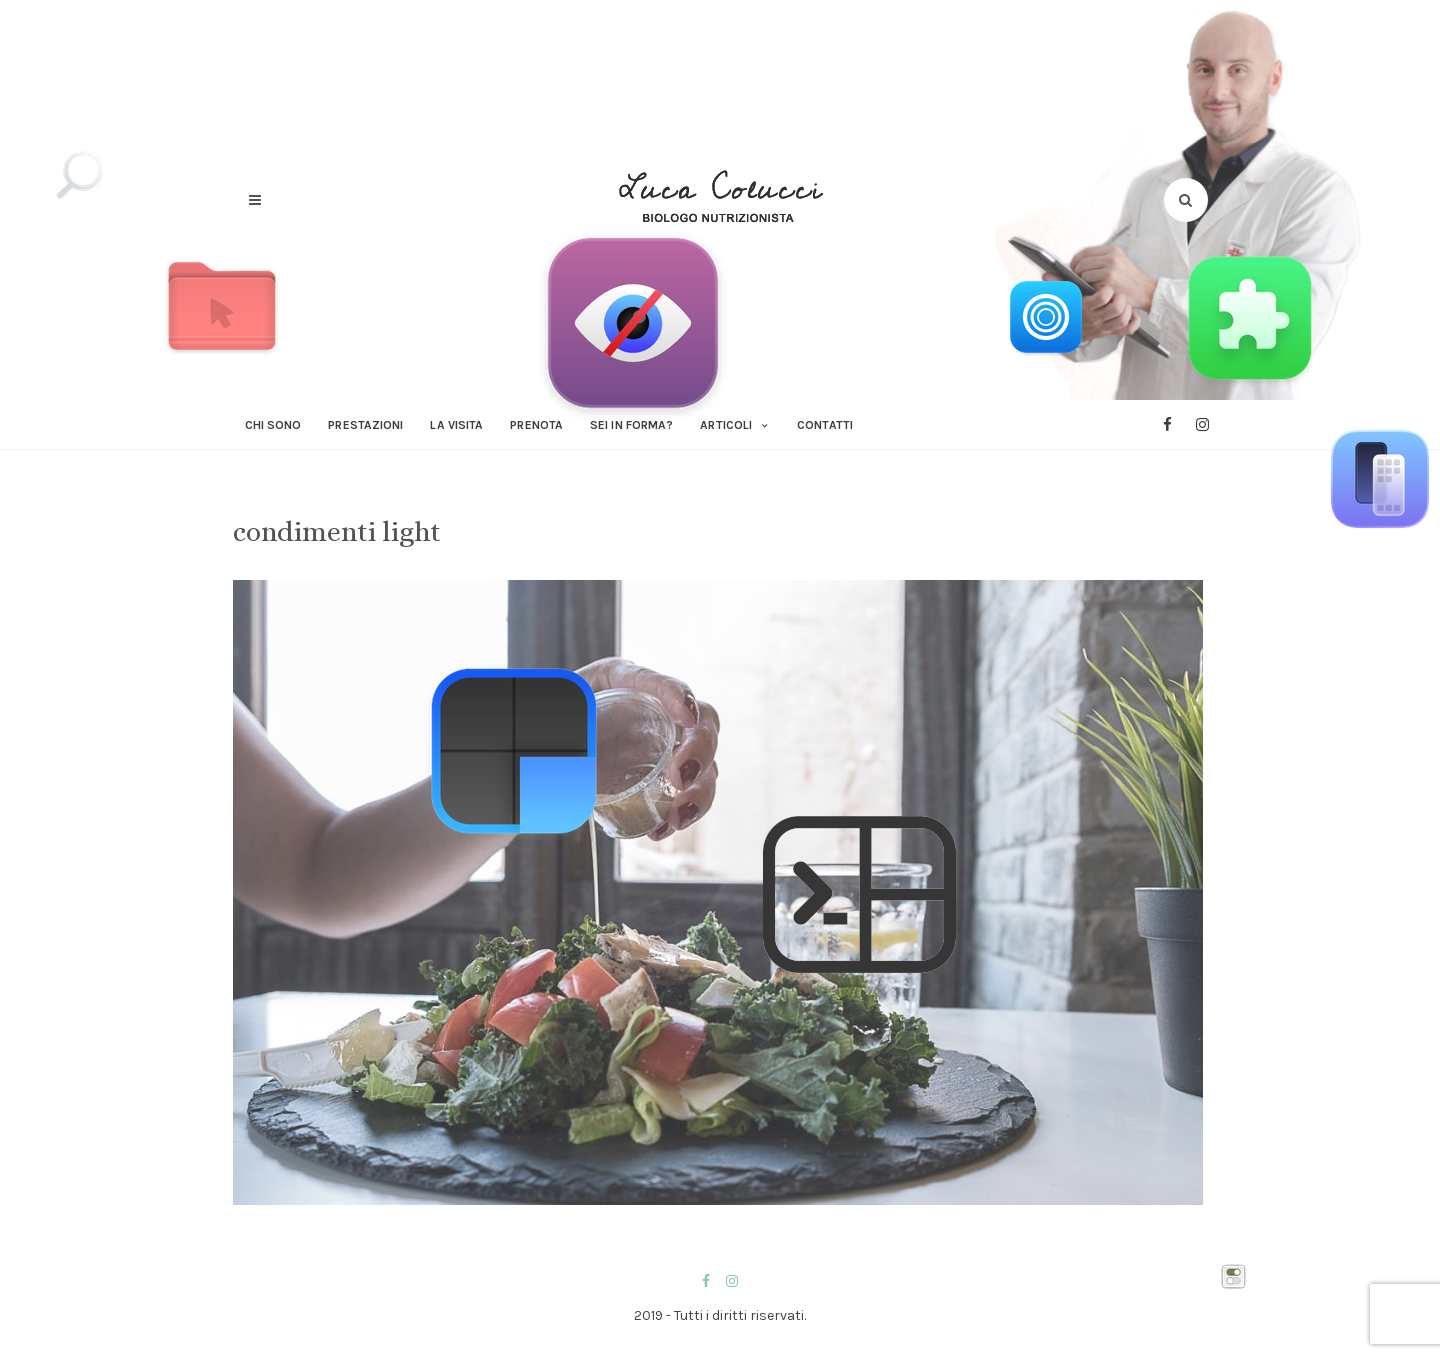  I want to click on open browser extensions manager, so click(1250, 318).